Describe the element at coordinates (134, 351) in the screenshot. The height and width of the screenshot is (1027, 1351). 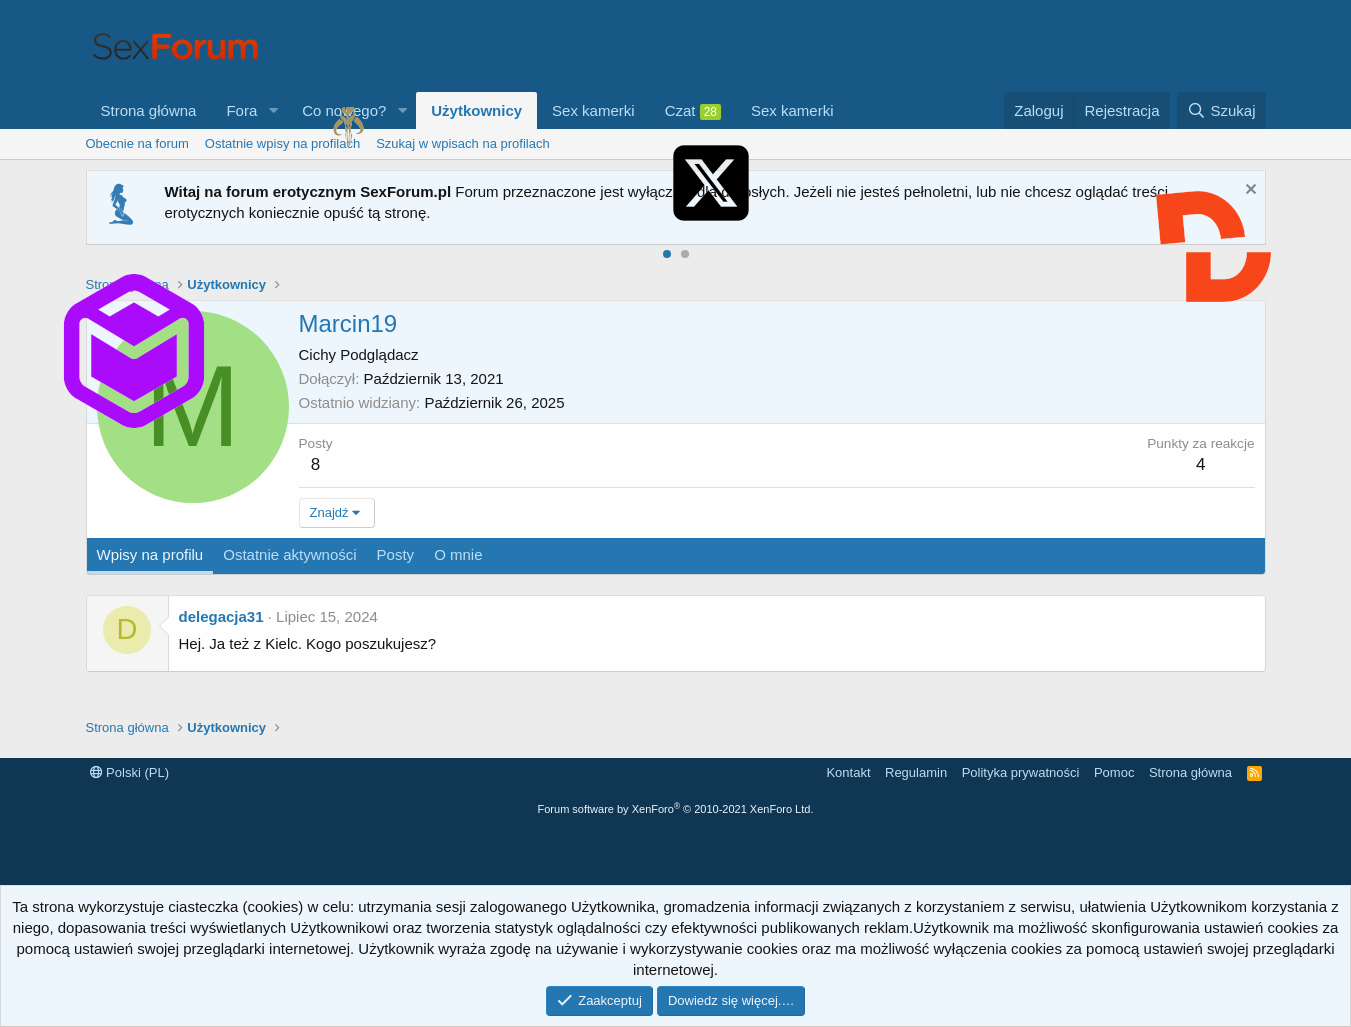
I see `metro bundler logo` at that location.